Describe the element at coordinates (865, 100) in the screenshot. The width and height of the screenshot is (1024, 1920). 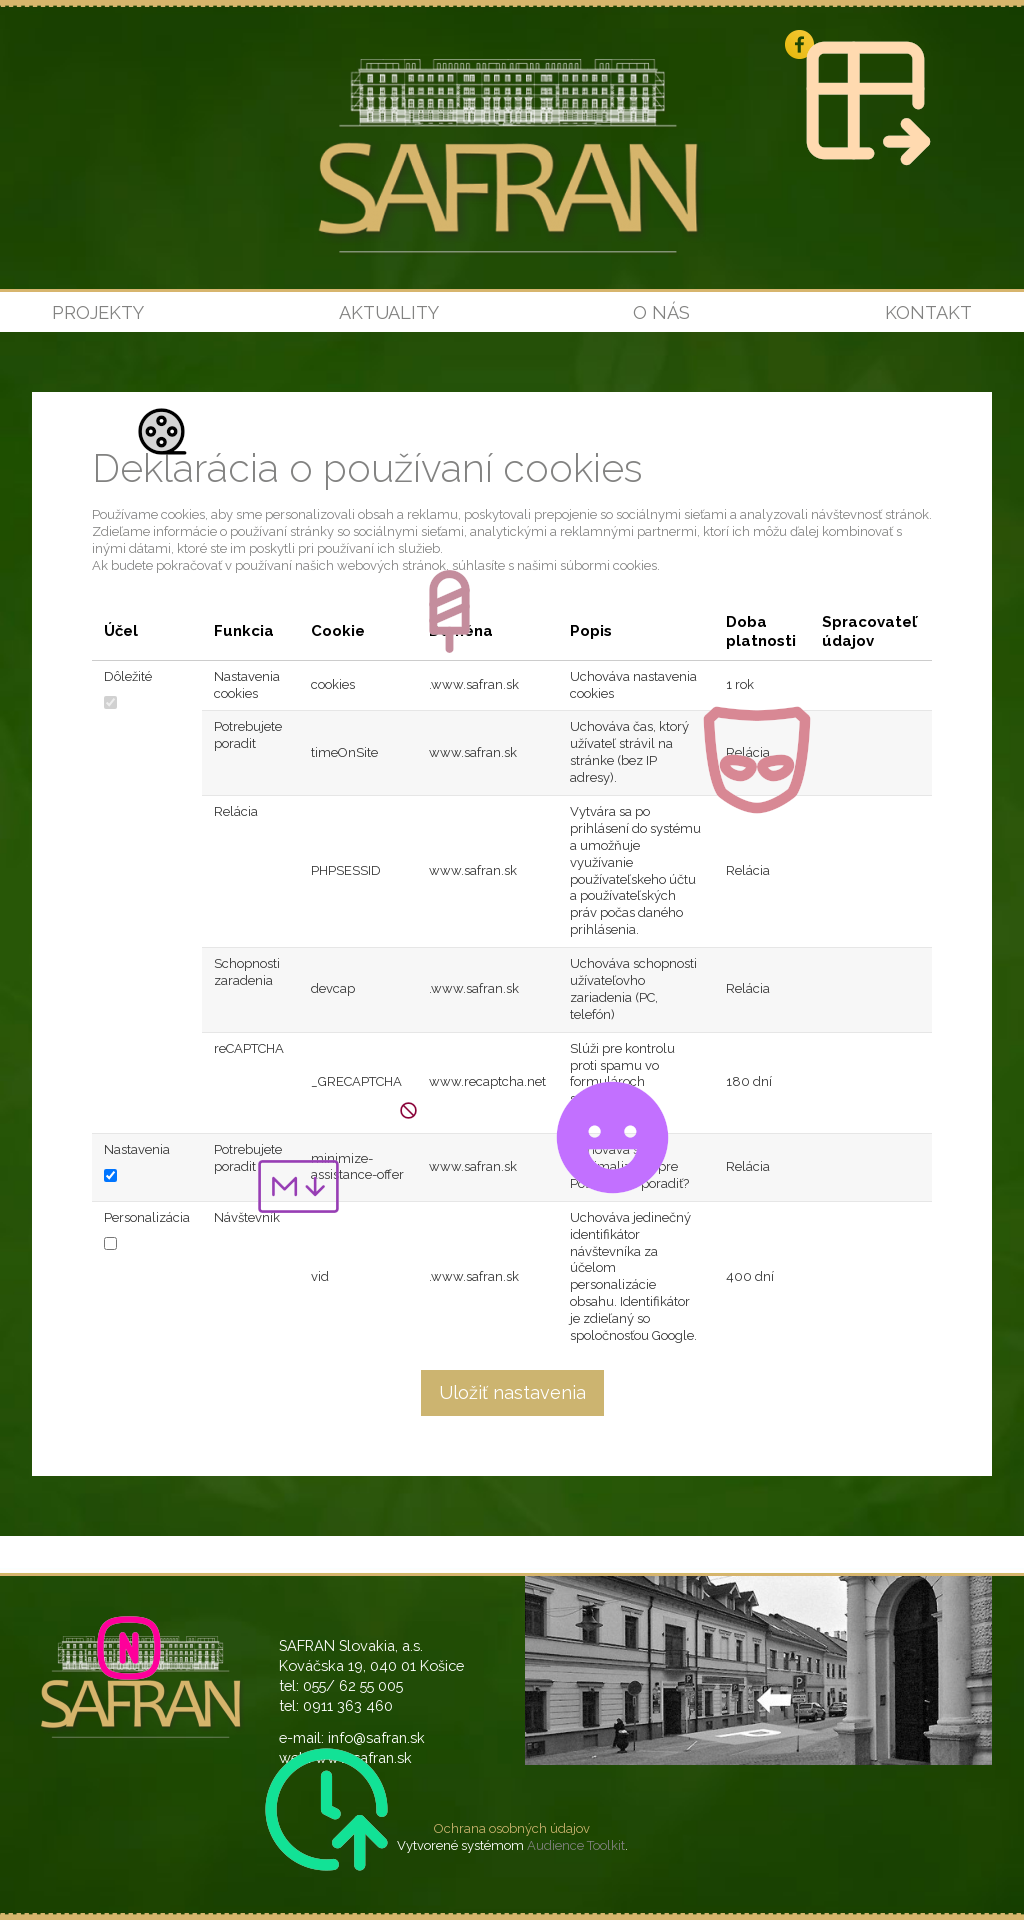
I see `export table data to external file` at that location.